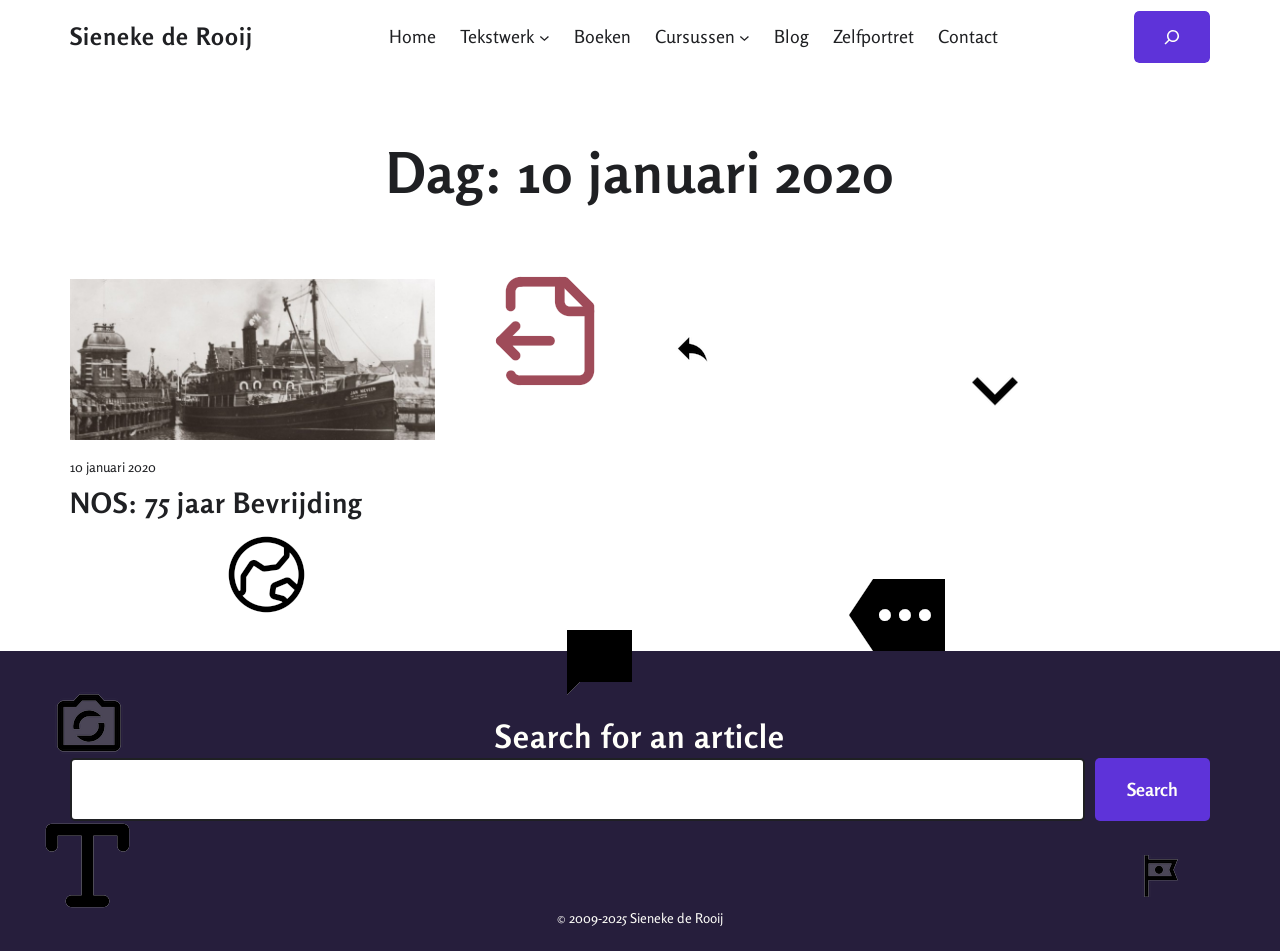 The image size is (1280, 951). Describe the element at coordinates (89, 726) in the screenshot. I see `access party mode camera effects` at that location.